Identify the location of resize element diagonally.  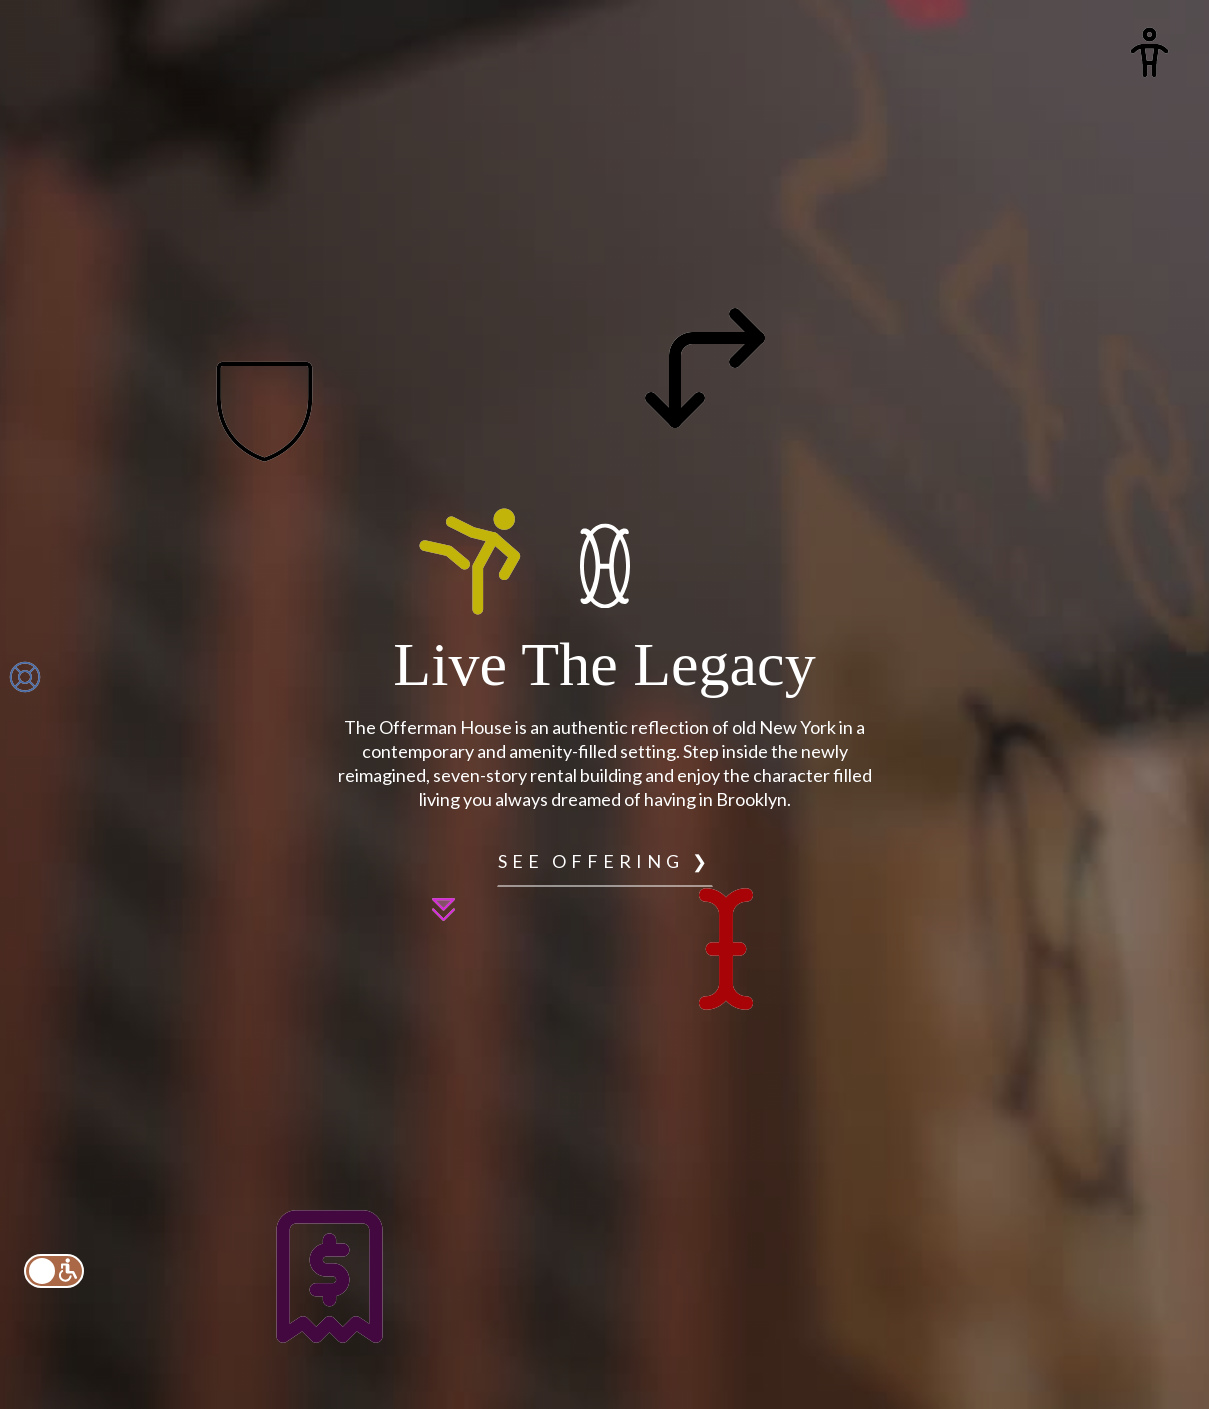
(705, 368).